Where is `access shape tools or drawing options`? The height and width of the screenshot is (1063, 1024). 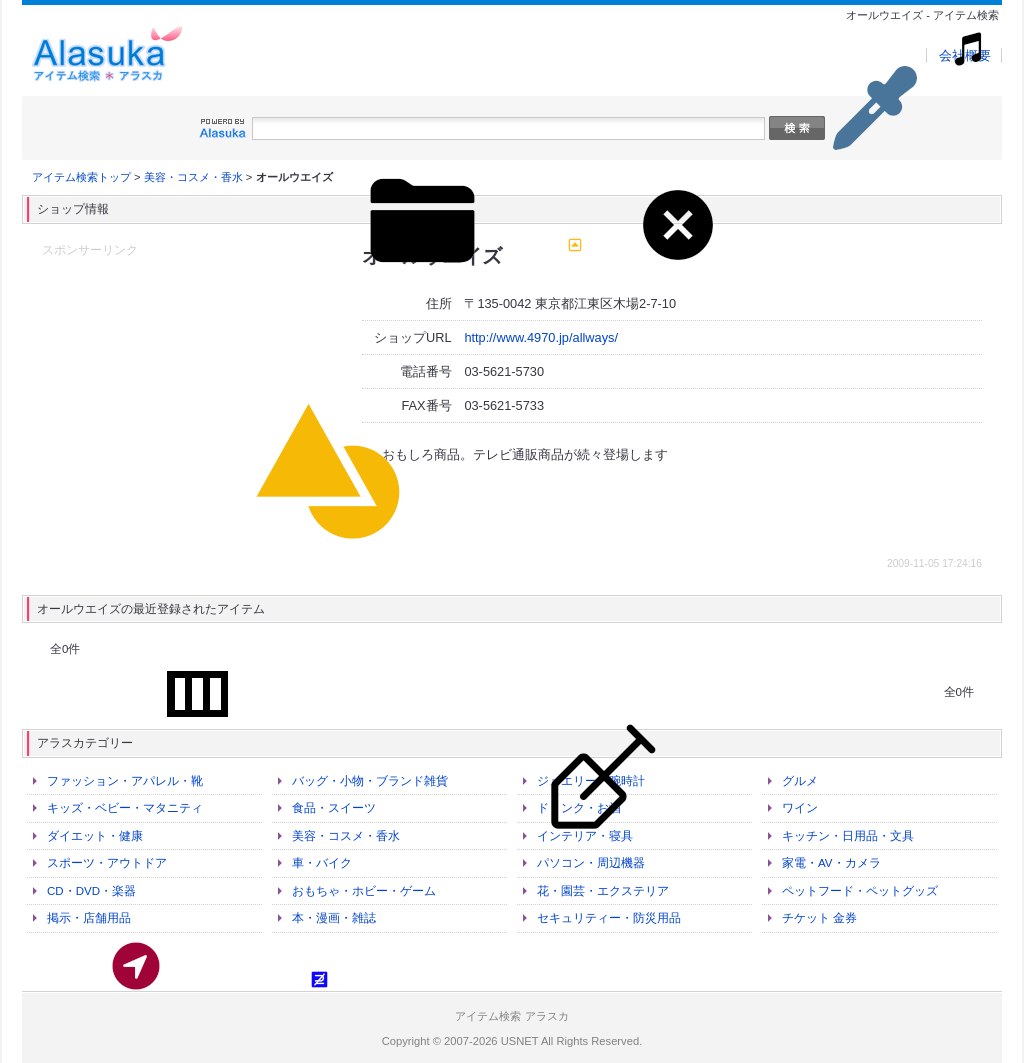
access shape tools or drawing options is located at coordinates (329, 473).